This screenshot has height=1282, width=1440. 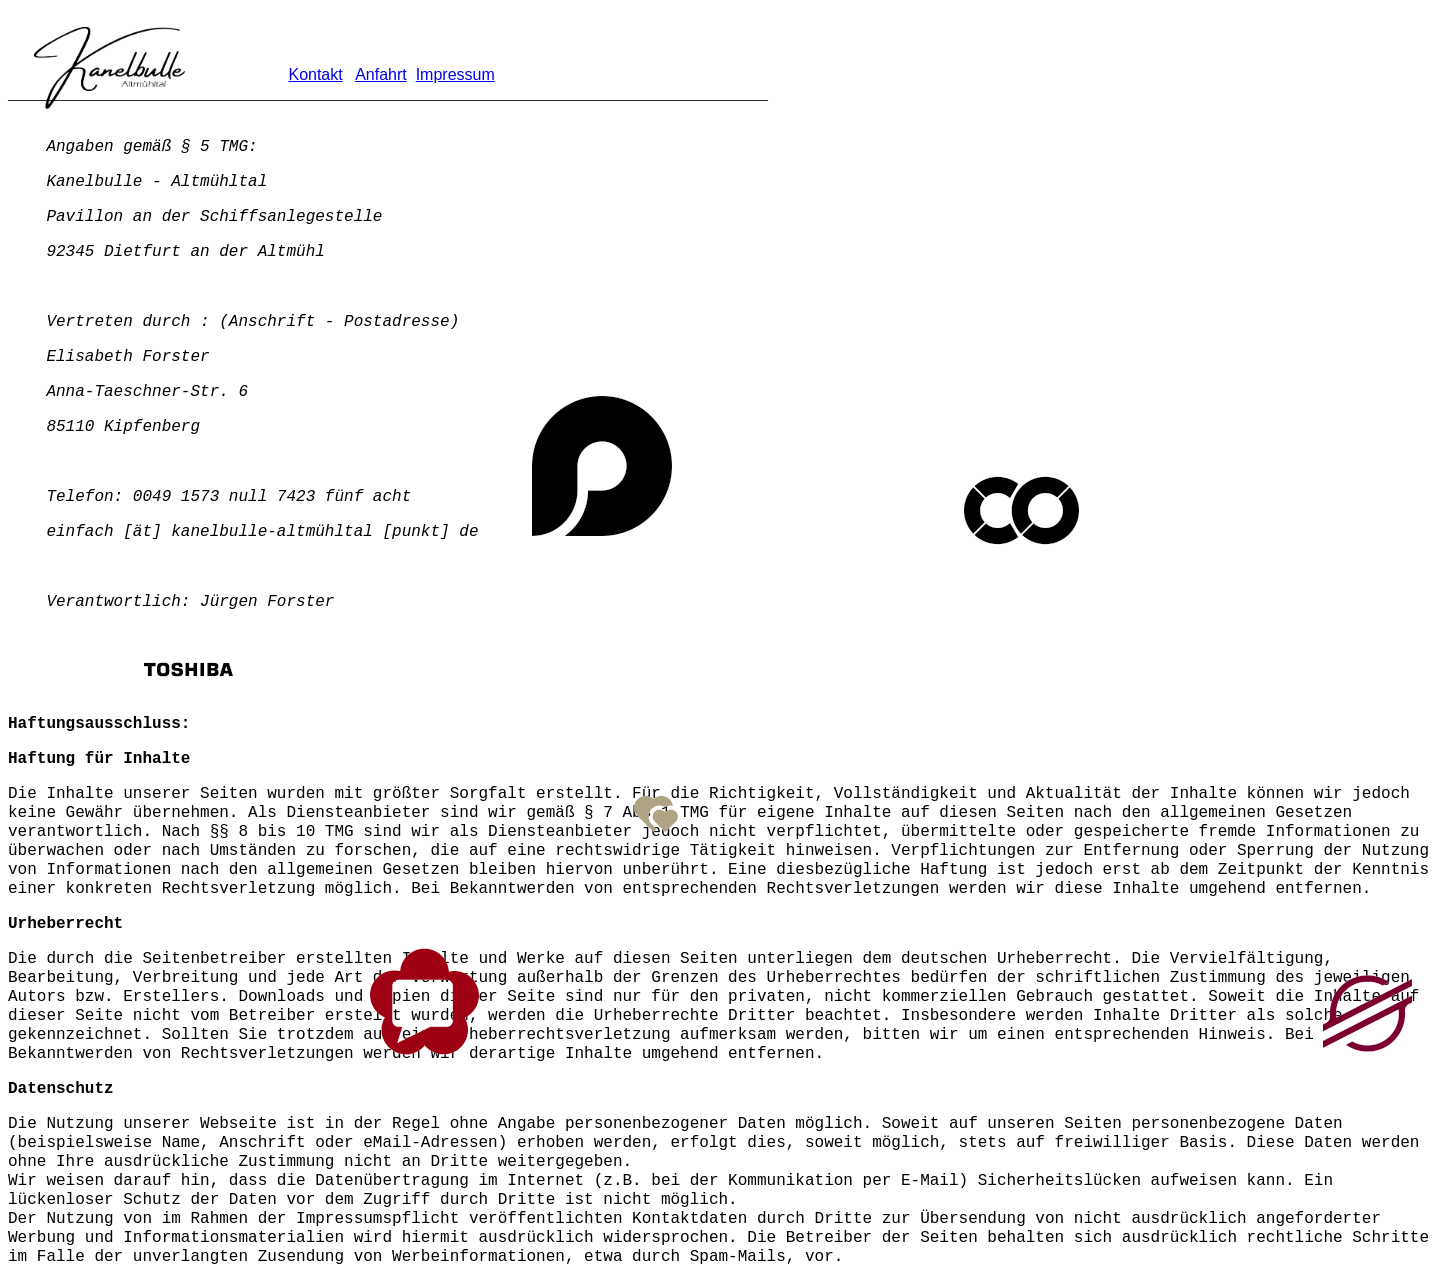 I want to click on Toshiba brand logo, so click(x=188, y=669).